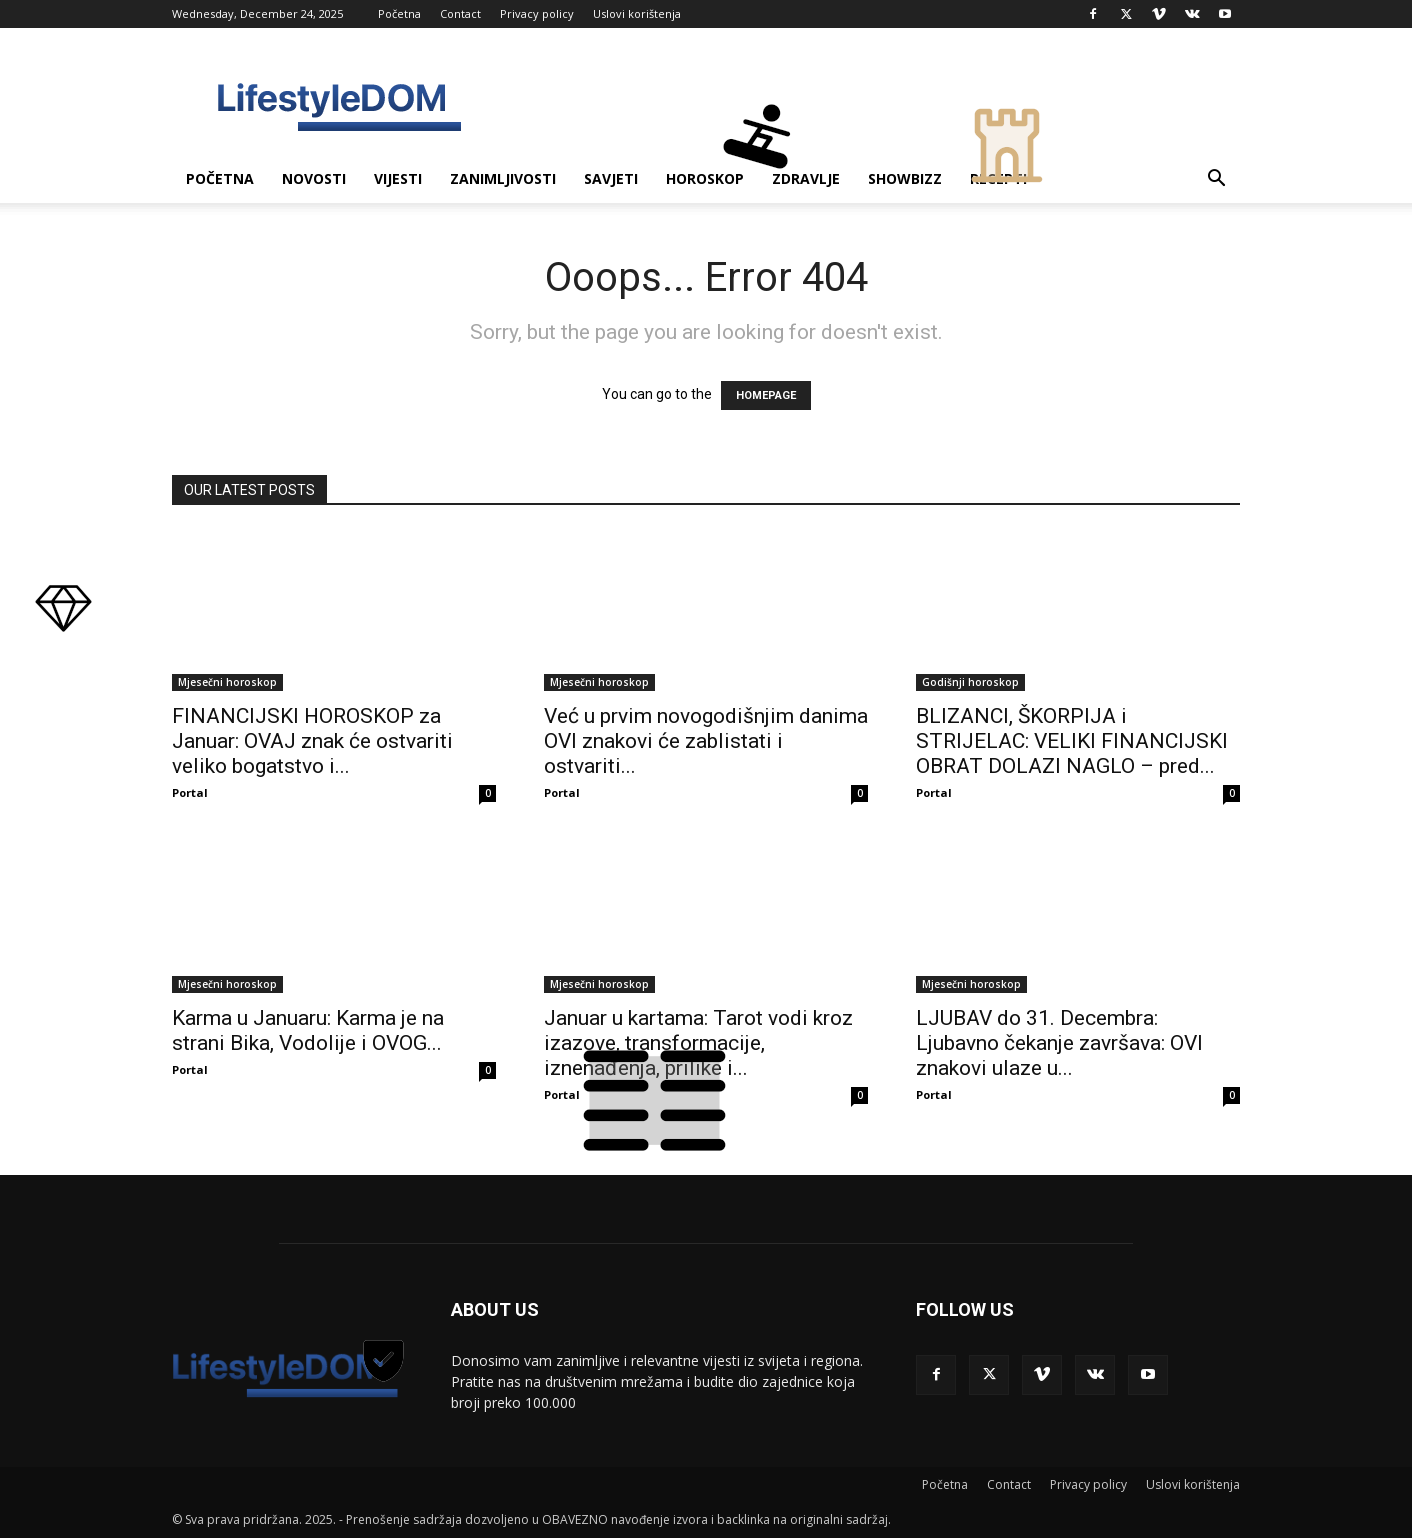 The image size is (1412, 1538). I want to click on indicates verified or secure status, so click(383, 1358).